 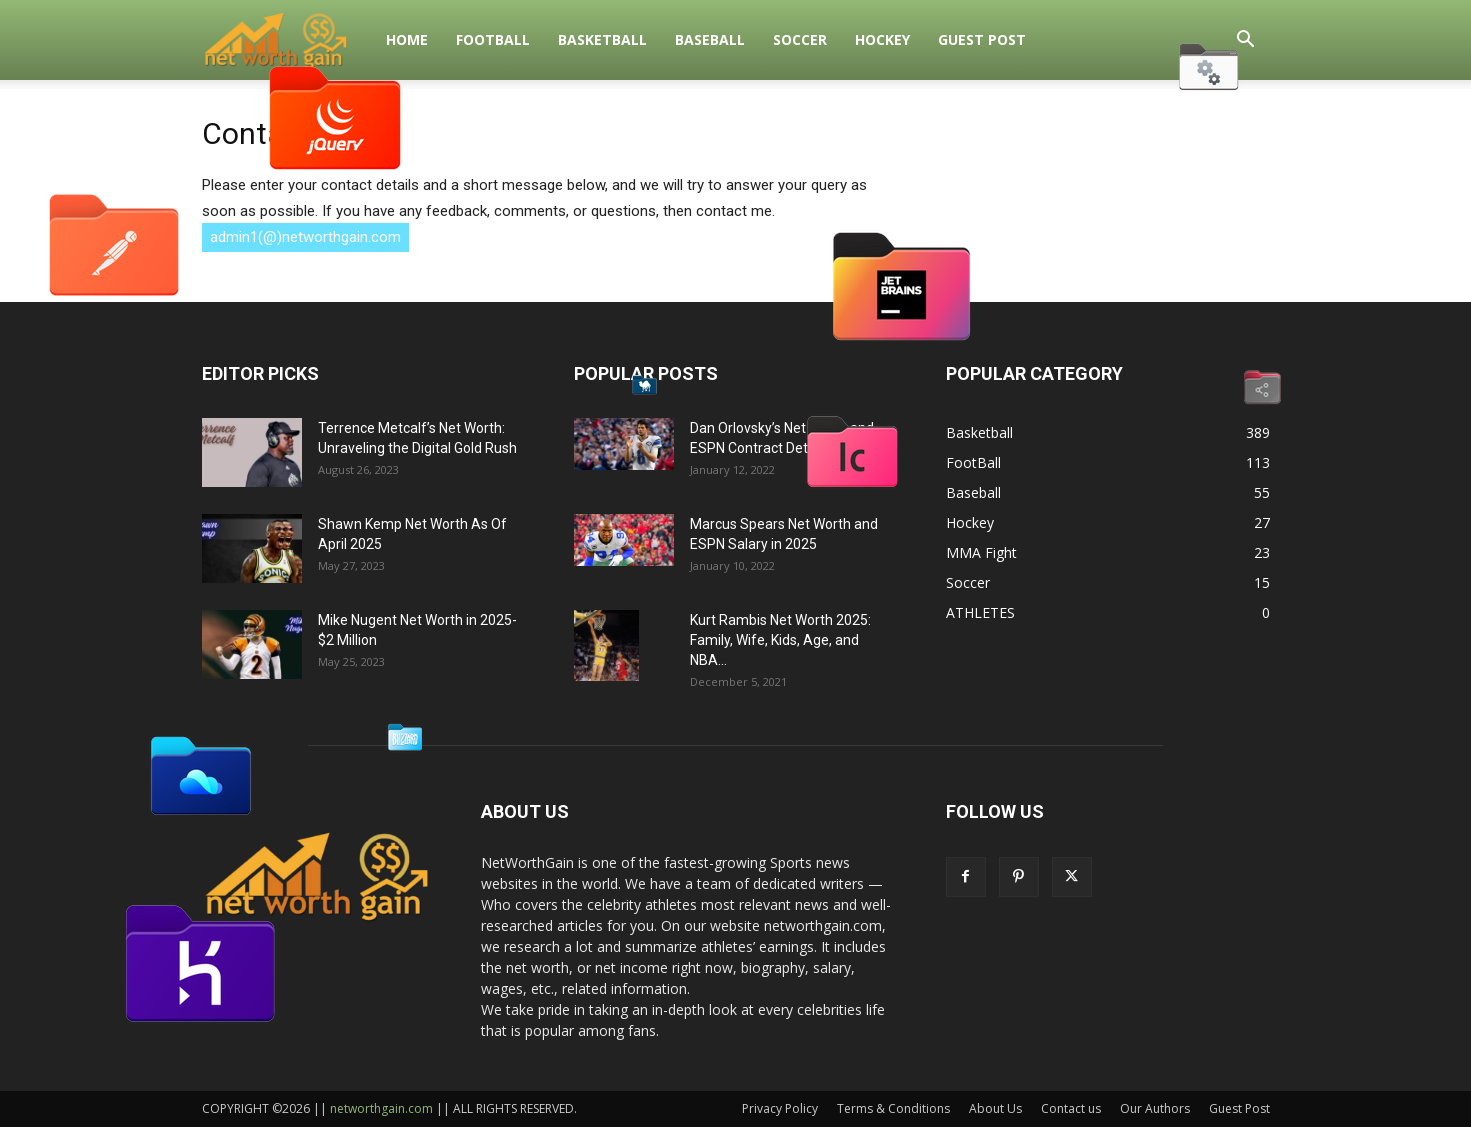 What do you see at coordinates (113, 248) in the screenshot?
I see `folder containing Postman API development files` at bounding box center [113, 248].